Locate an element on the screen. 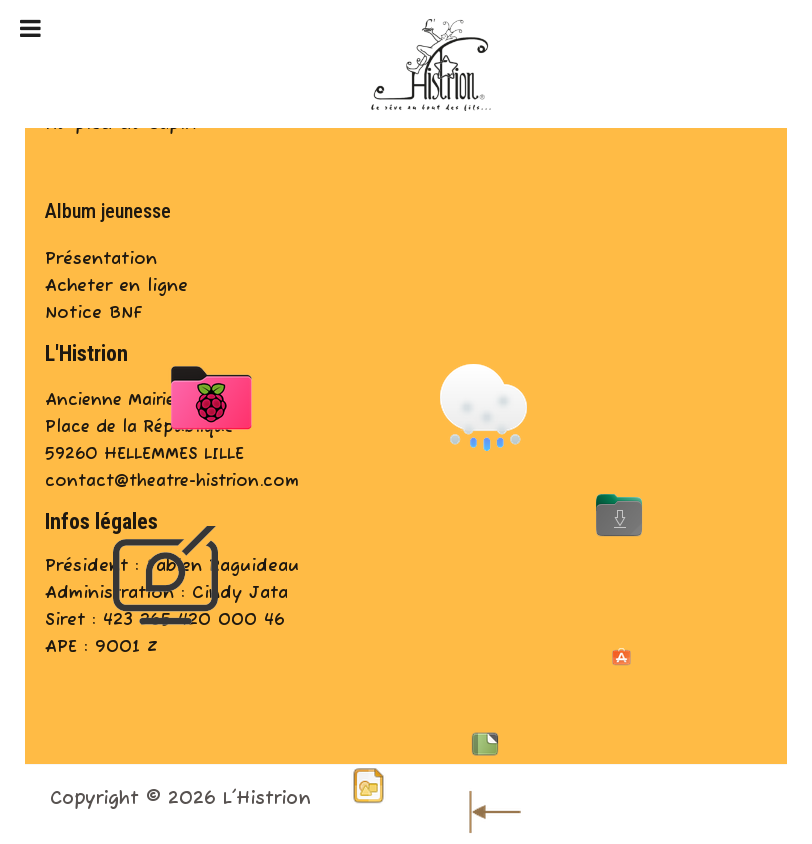  a libreoffice draw document file is located at coordinates (368, 785).